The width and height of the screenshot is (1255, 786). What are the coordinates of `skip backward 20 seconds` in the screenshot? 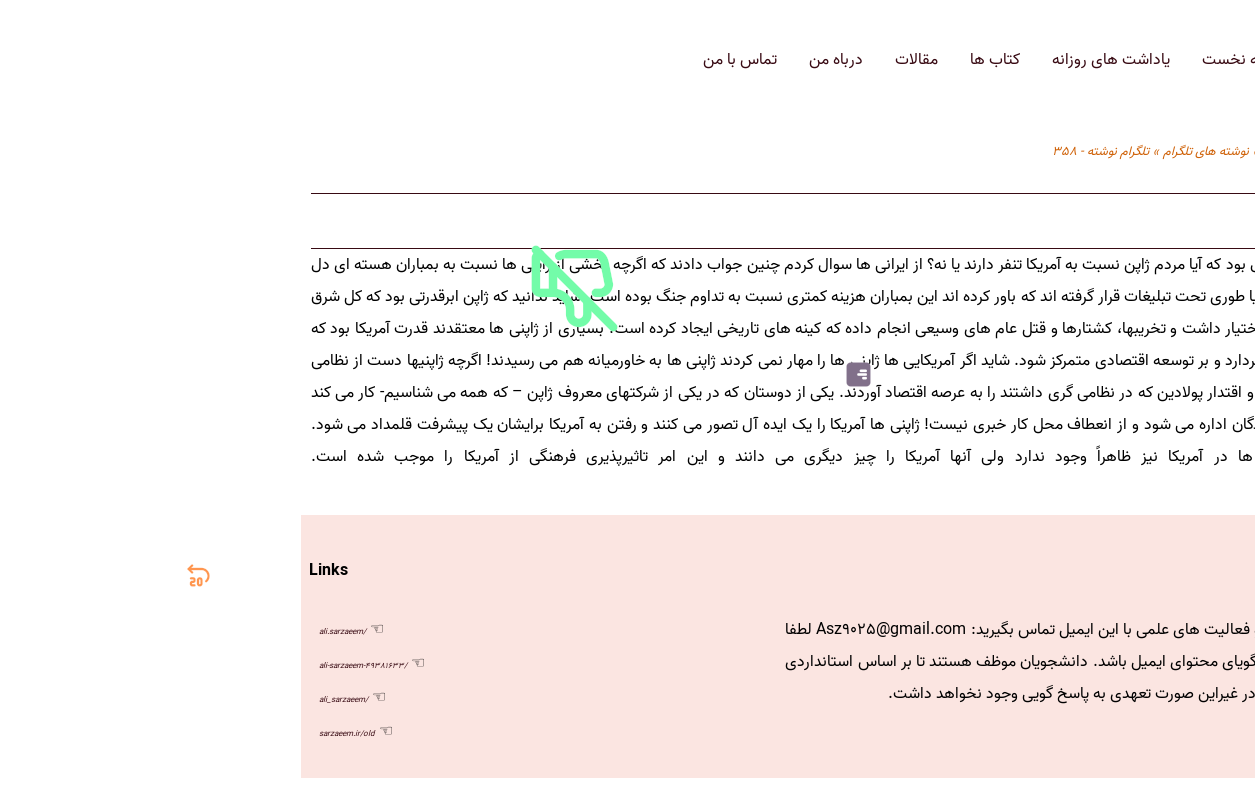 It's located at (198, 576).